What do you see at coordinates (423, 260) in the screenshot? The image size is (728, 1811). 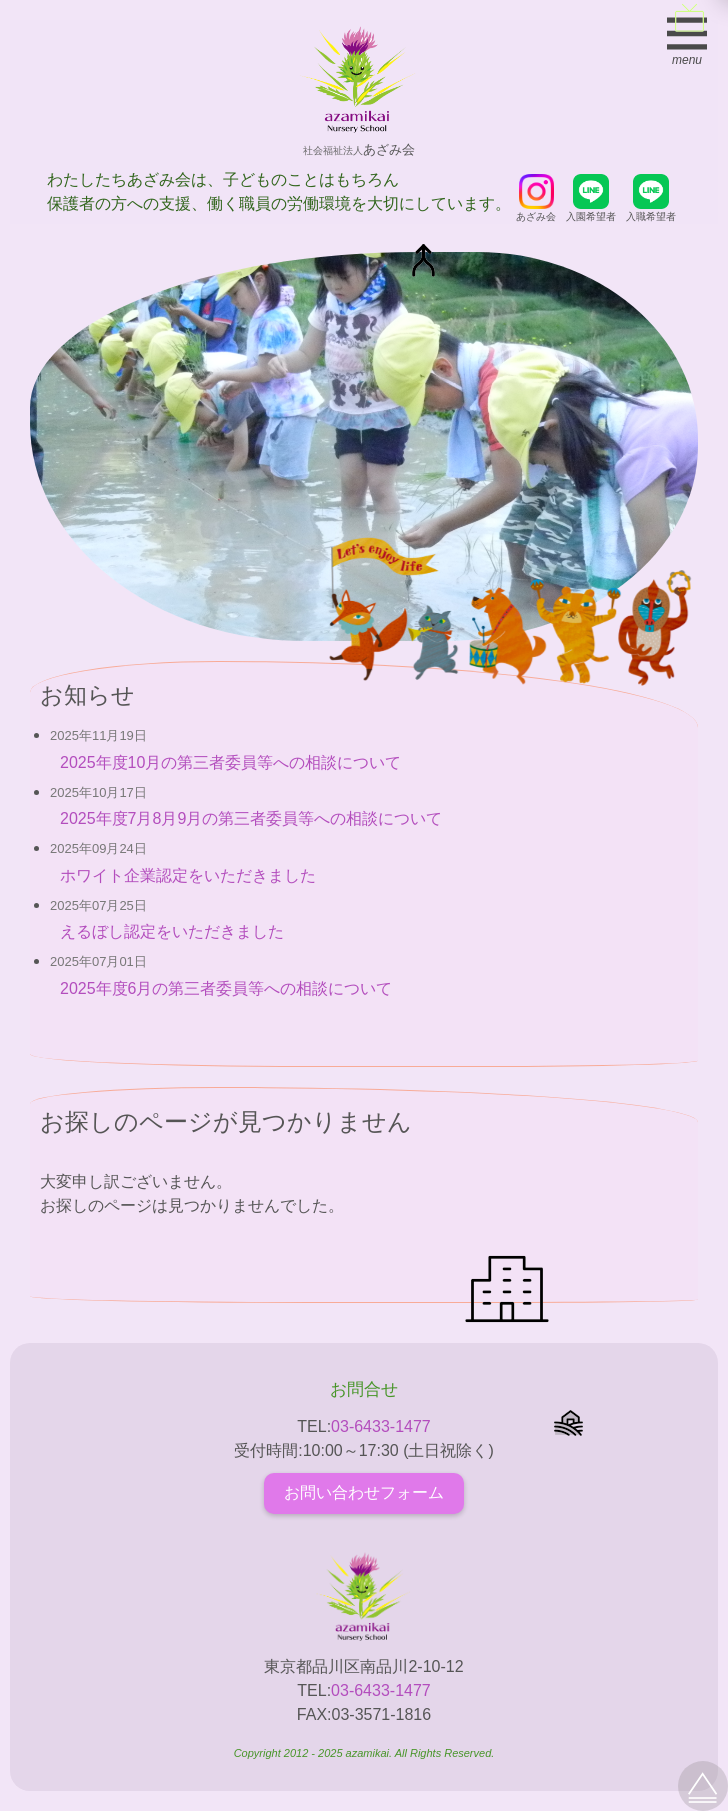 I see `merge branches or paths together` at bounding box center [423, 260].